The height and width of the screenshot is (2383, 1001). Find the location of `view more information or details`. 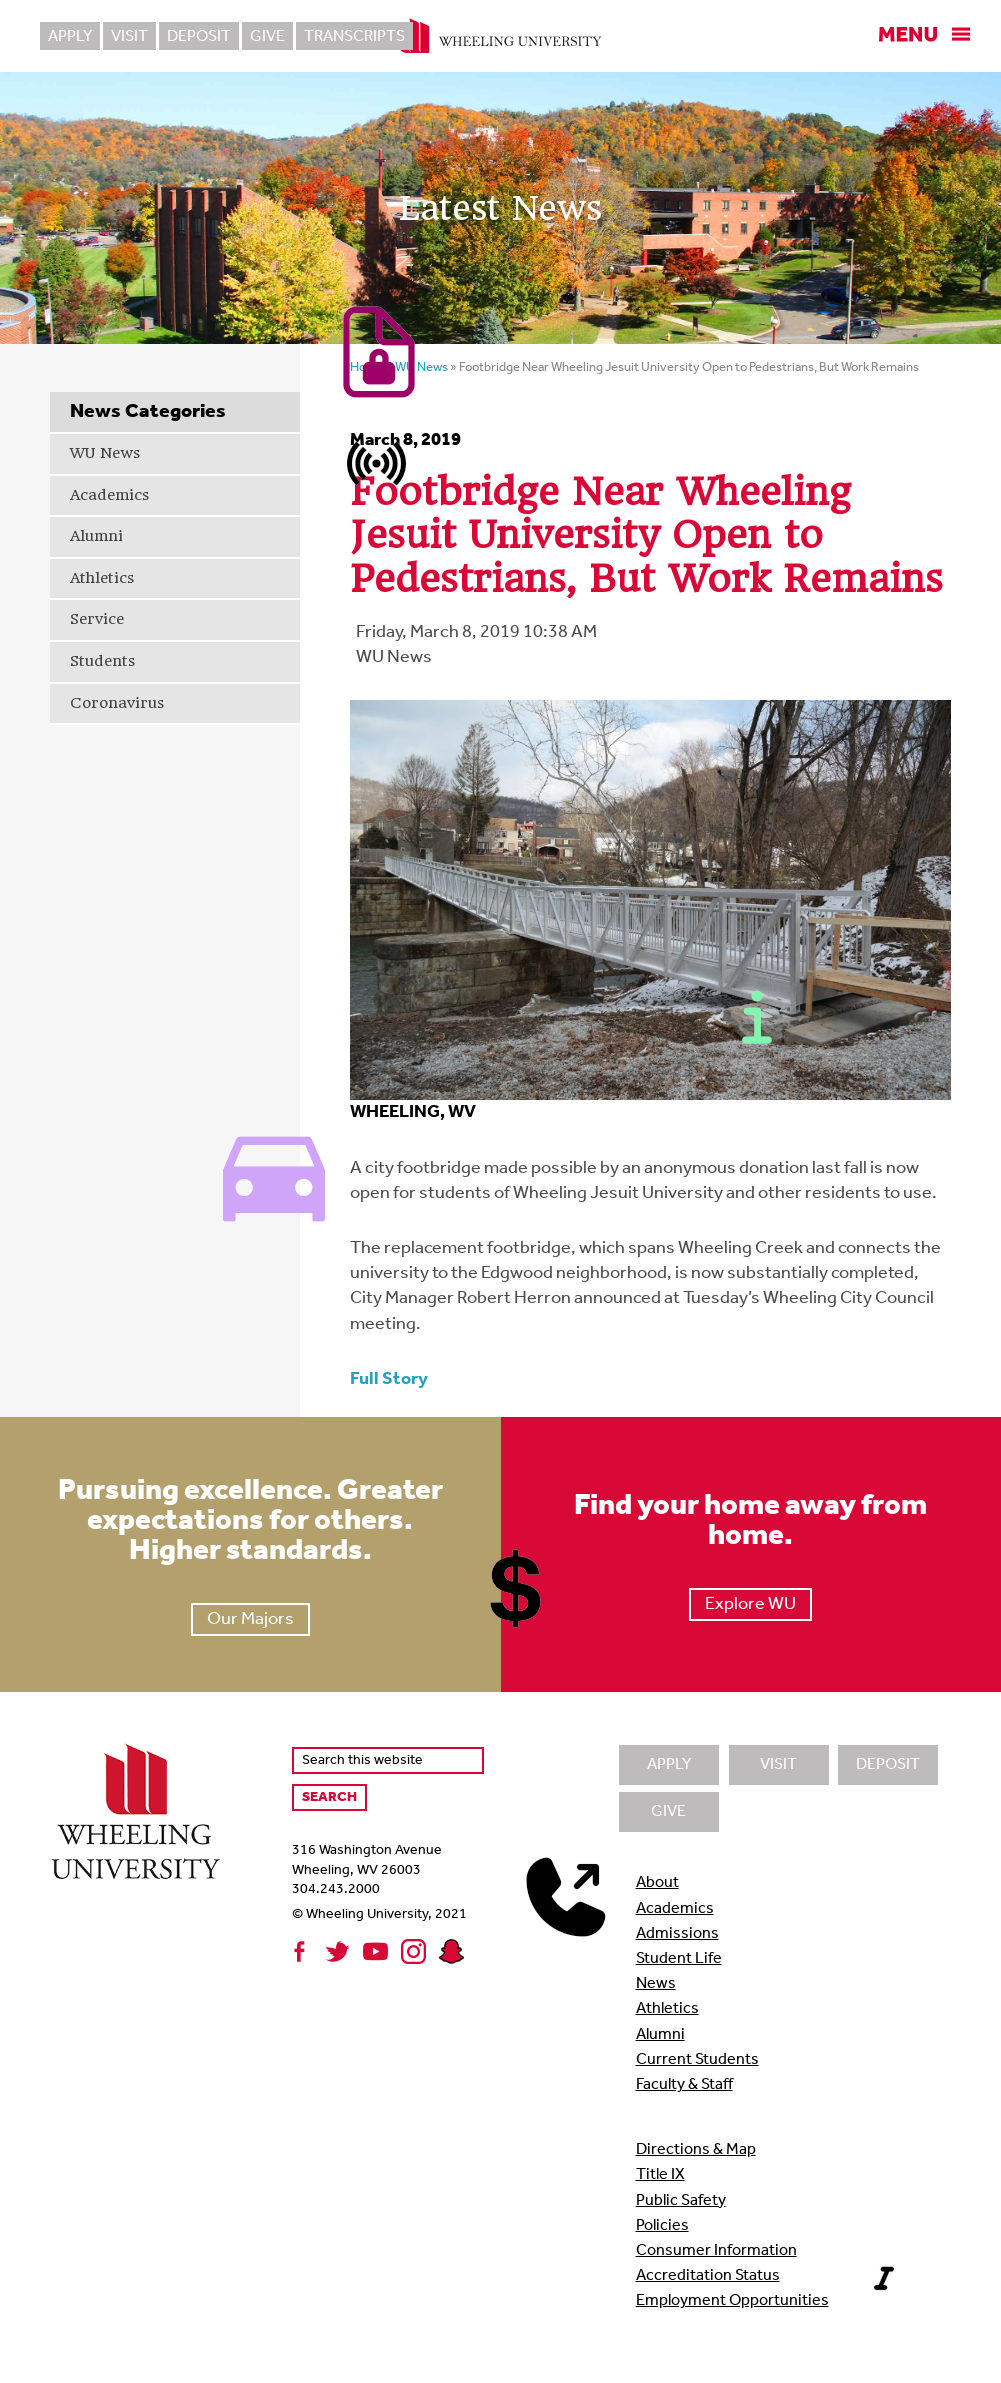

view more information or details is located at coordinates (757, 1017).